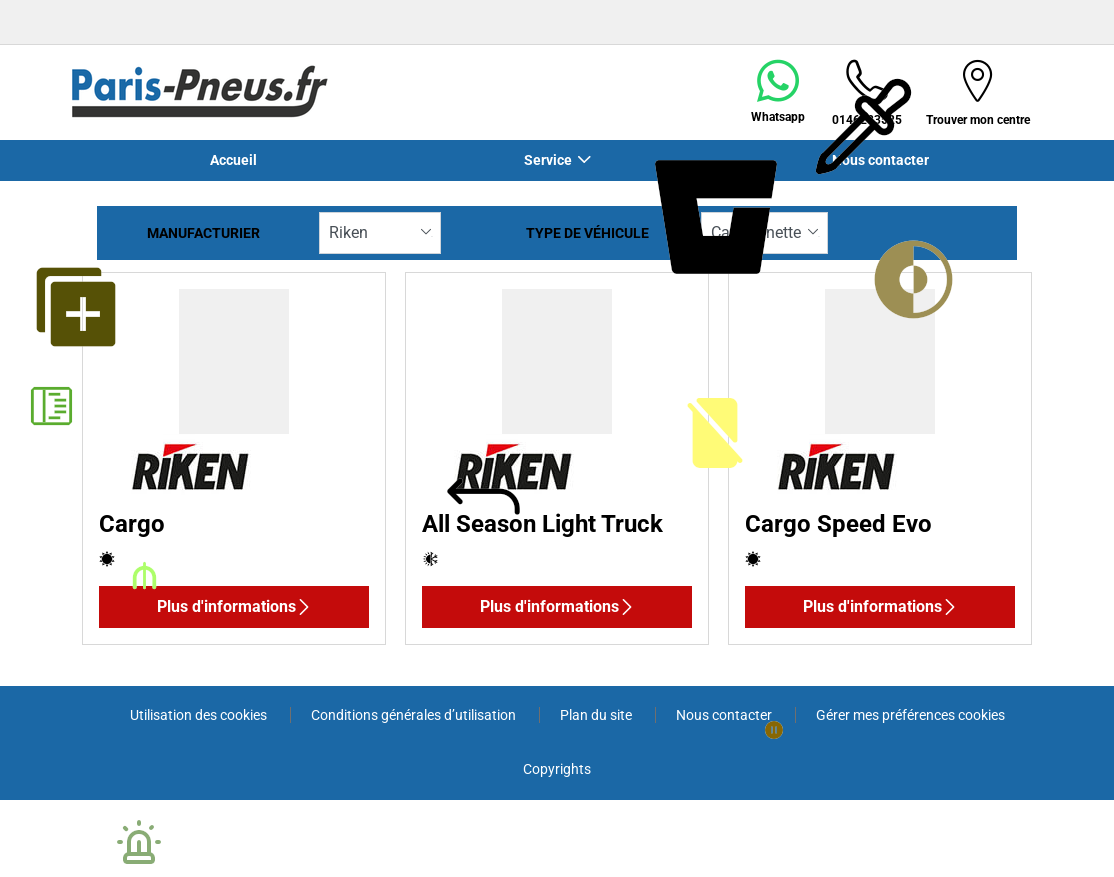  What do you see at coordinates (913, 279) in the screenshot?
I see `toggle invert colors mode` at bounding box center [913, 279].